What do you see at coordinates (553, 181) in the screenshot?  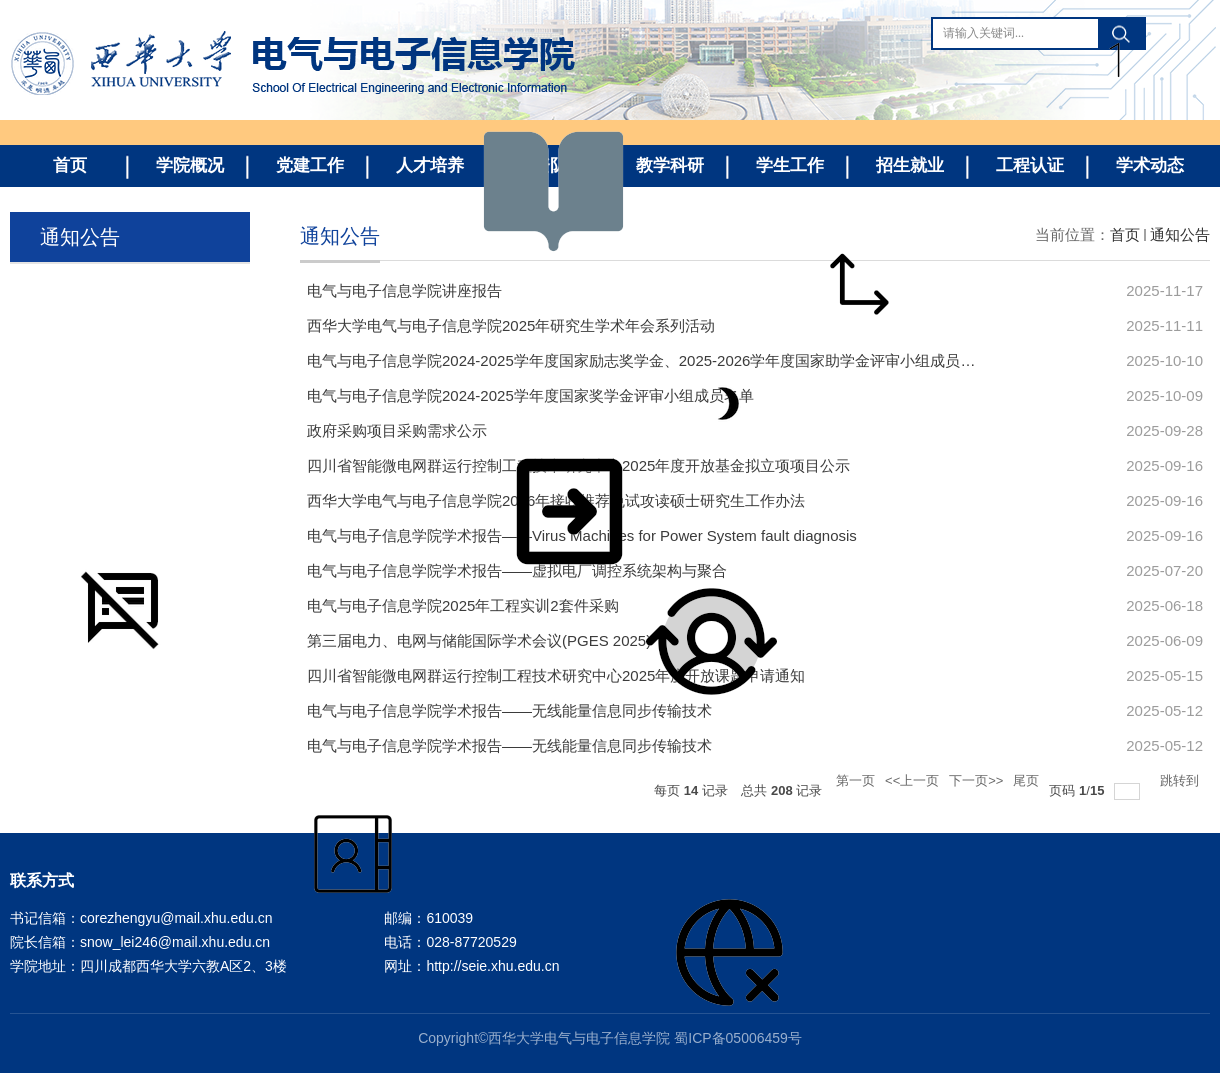 I see `open reading mode or e-reader` at bounding box center [553, 181].